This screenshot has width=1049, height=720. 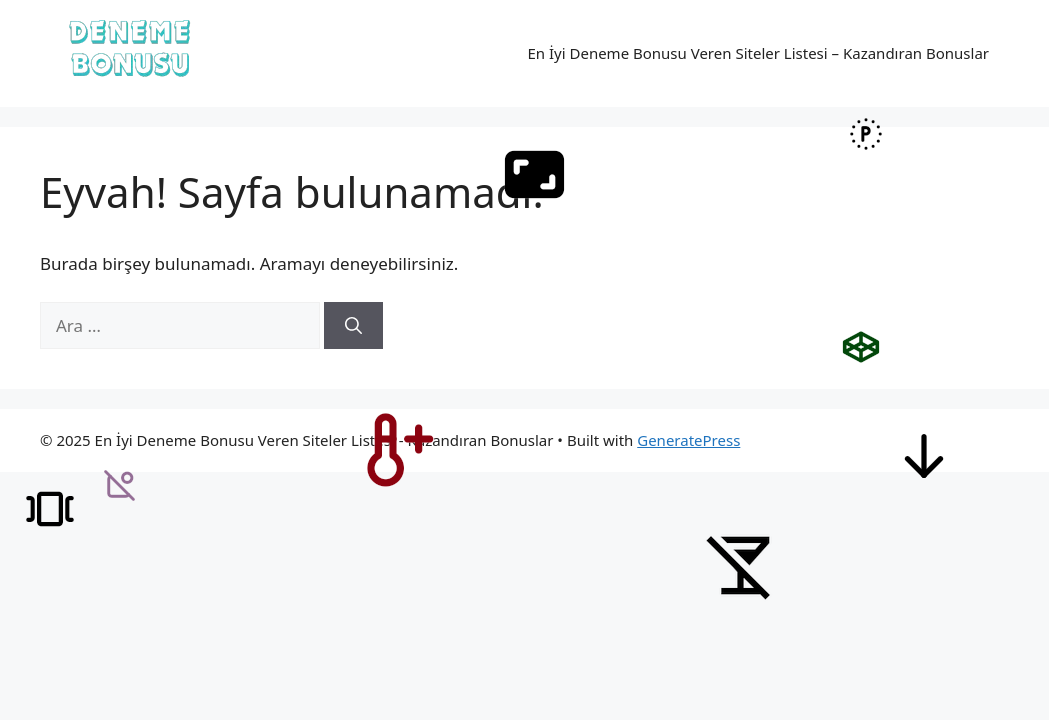 What do you see at coordinates (119, 485) in the screenshot?
I see `mute or disable notifications` at bounding box center [119, 485].